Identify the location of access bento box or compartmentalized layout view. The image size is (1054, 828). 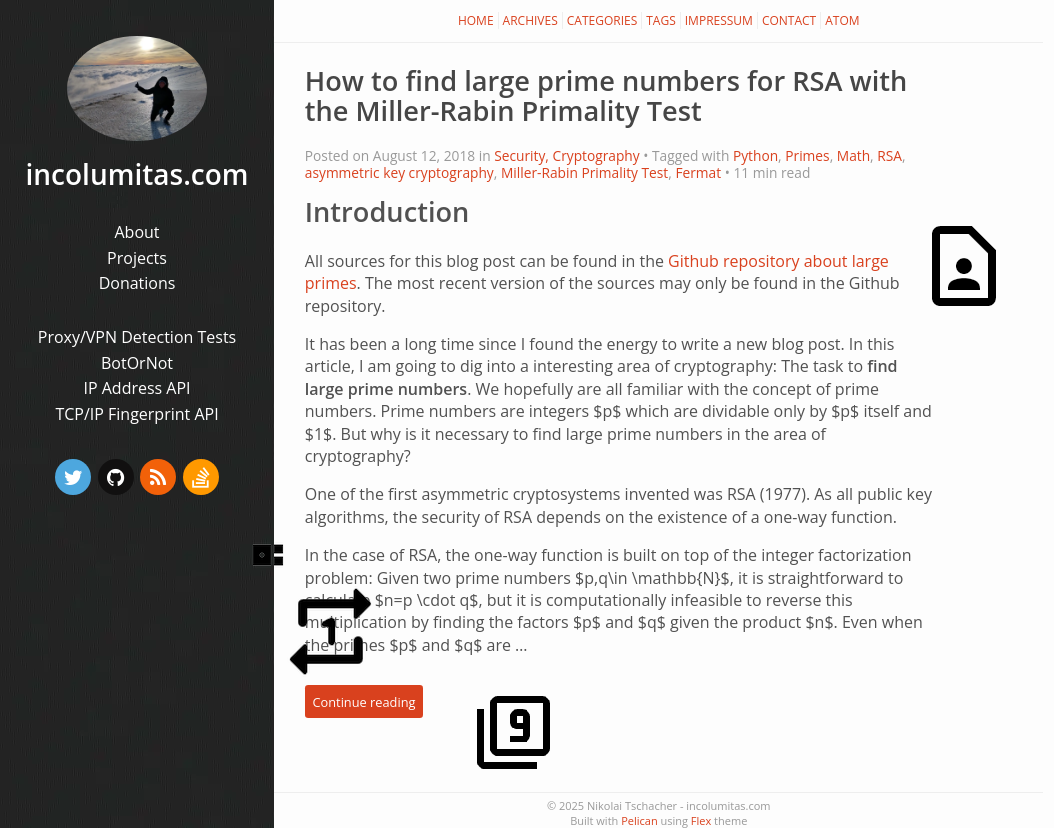
(268, 555).